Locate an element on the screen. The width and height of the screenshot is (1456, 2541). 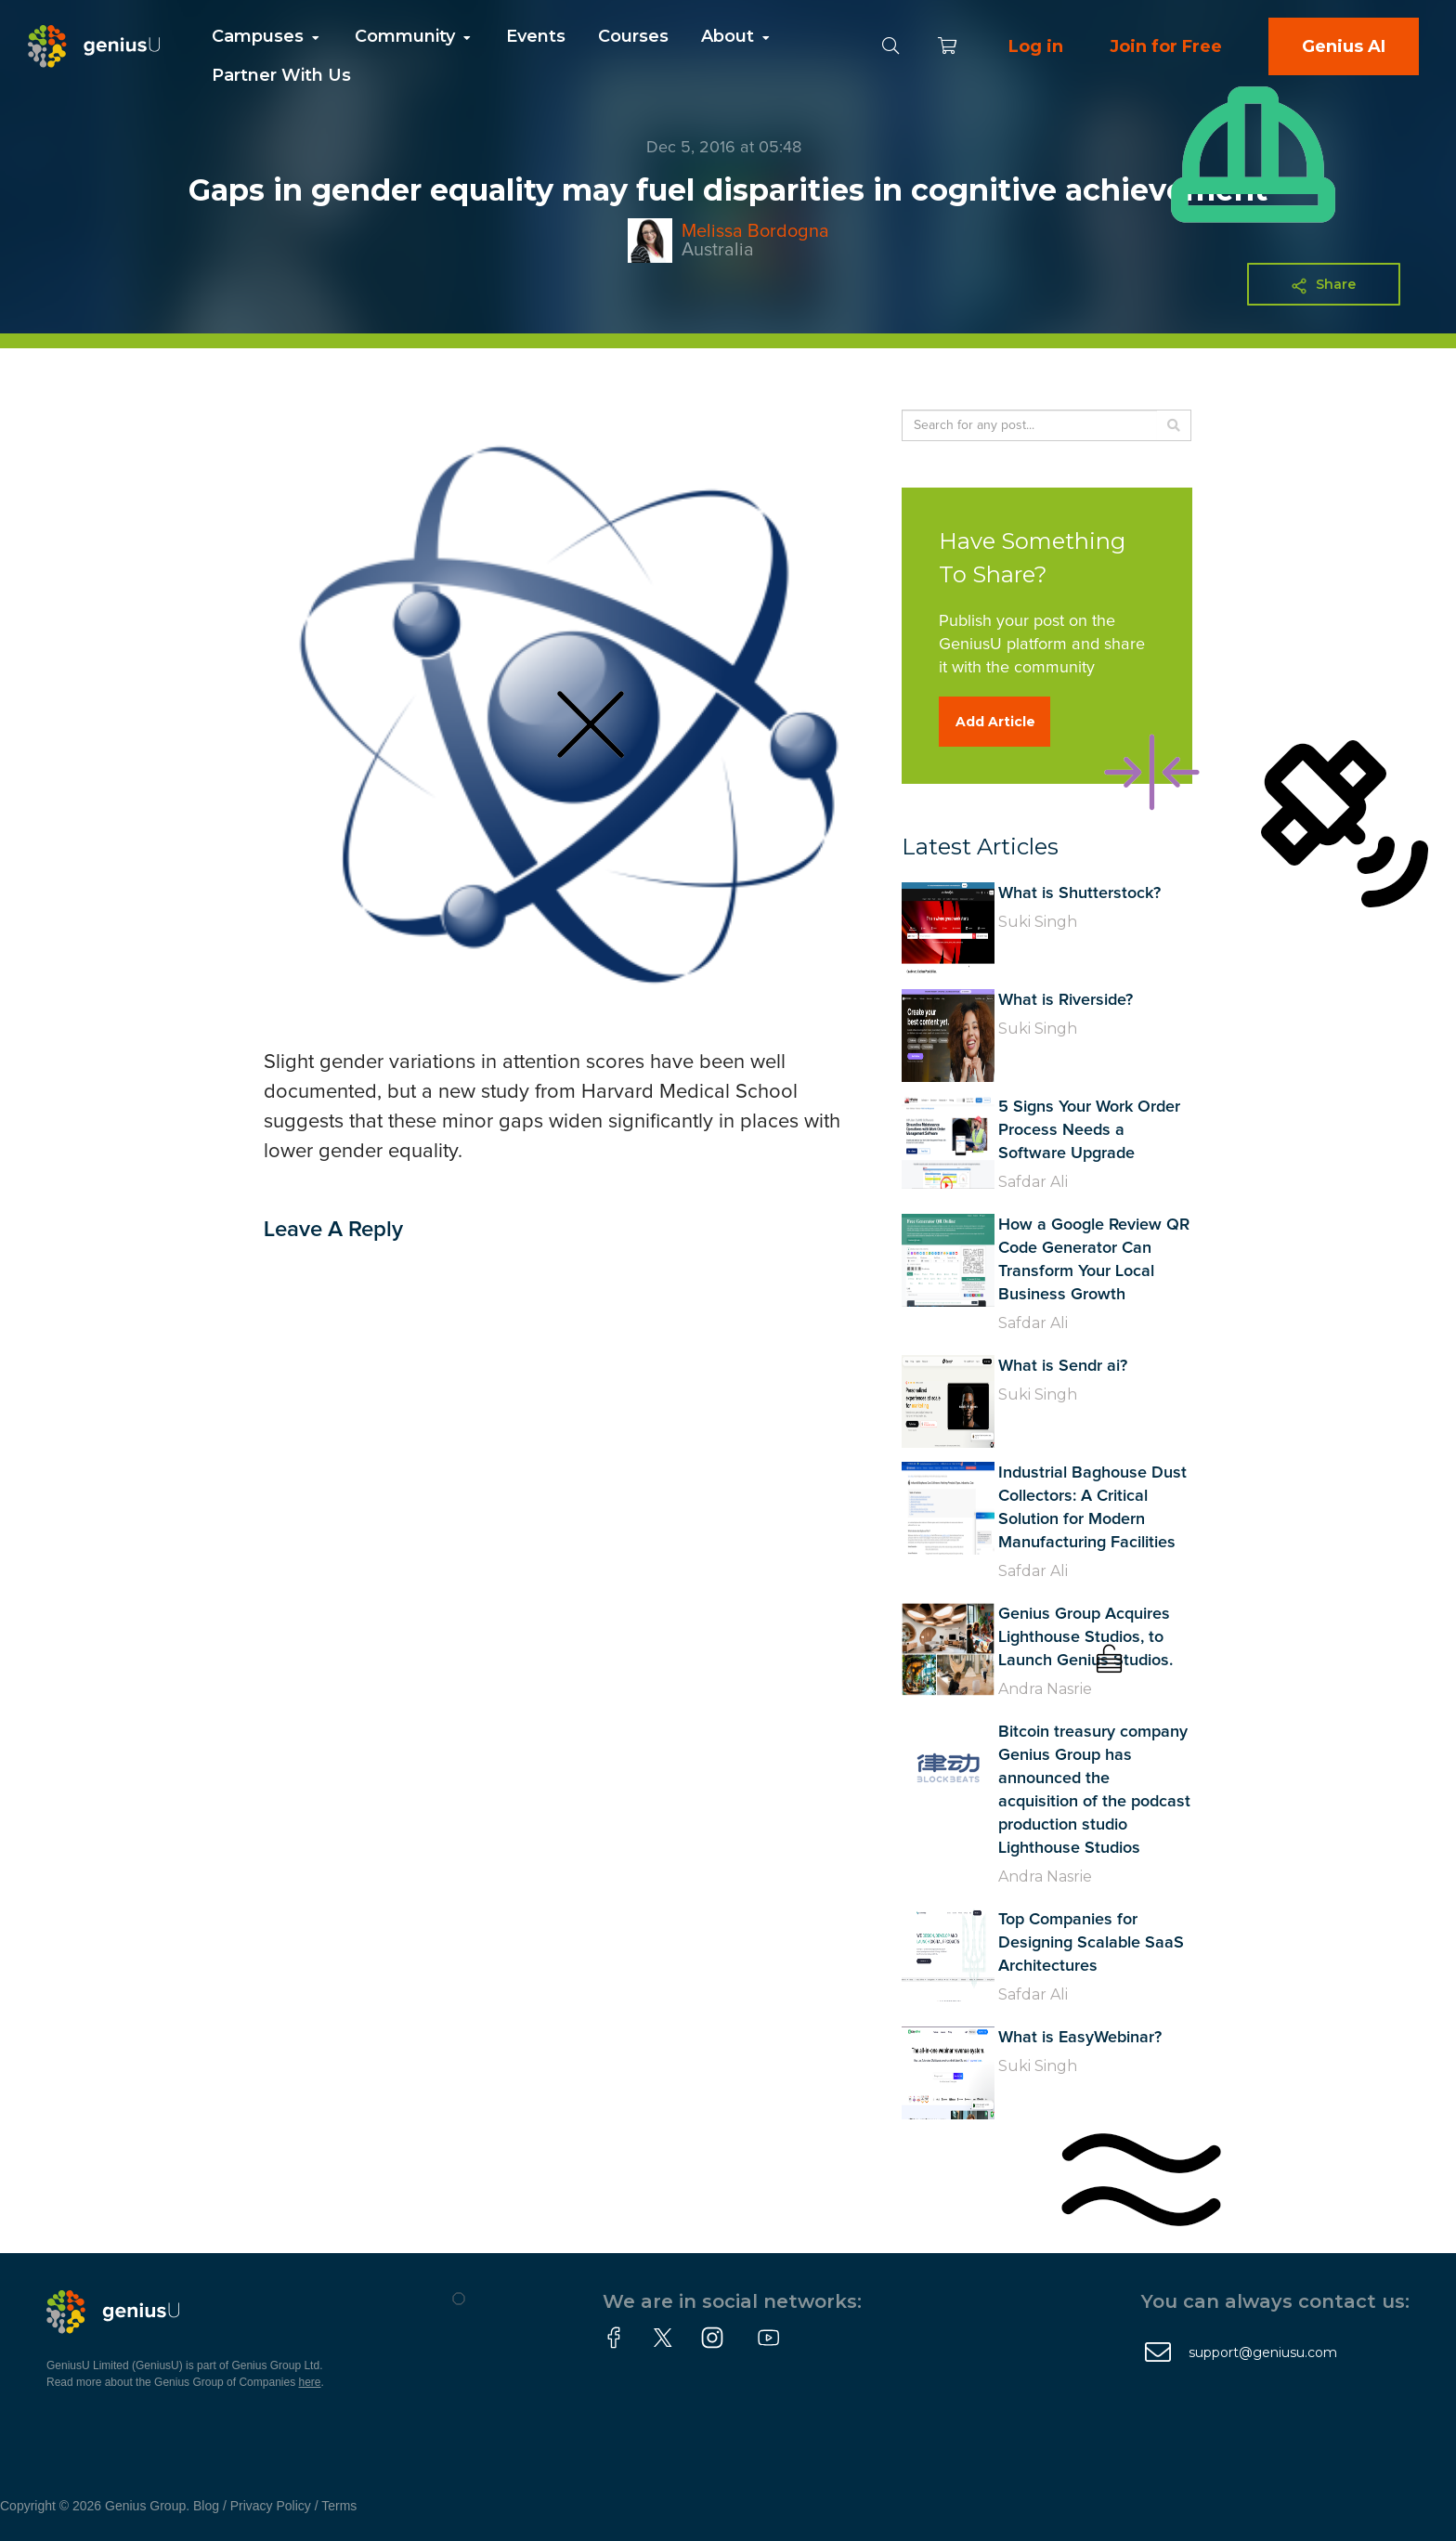
stop or warning indicator is located at coordinates (459, 2299).